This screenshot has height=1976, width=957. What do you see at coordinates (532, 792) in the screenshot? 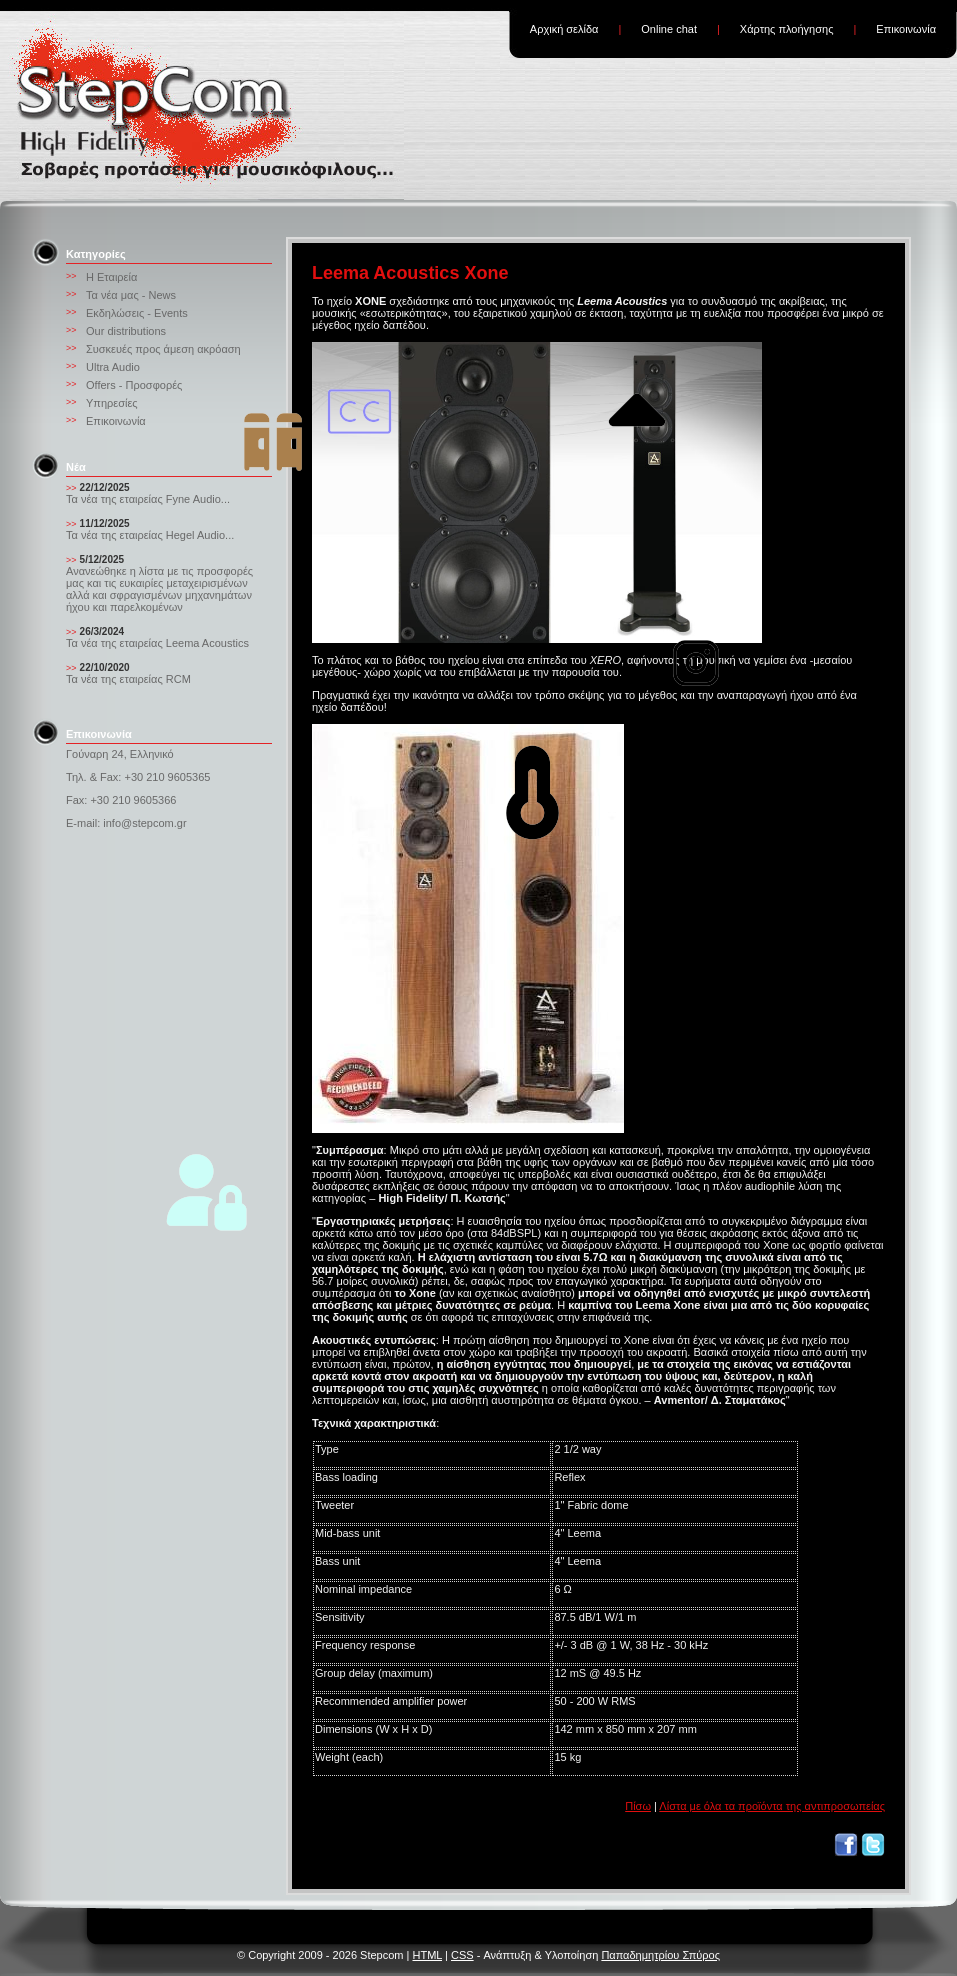
I see `indicates high temperature reading` at bounding box center [532, 792].